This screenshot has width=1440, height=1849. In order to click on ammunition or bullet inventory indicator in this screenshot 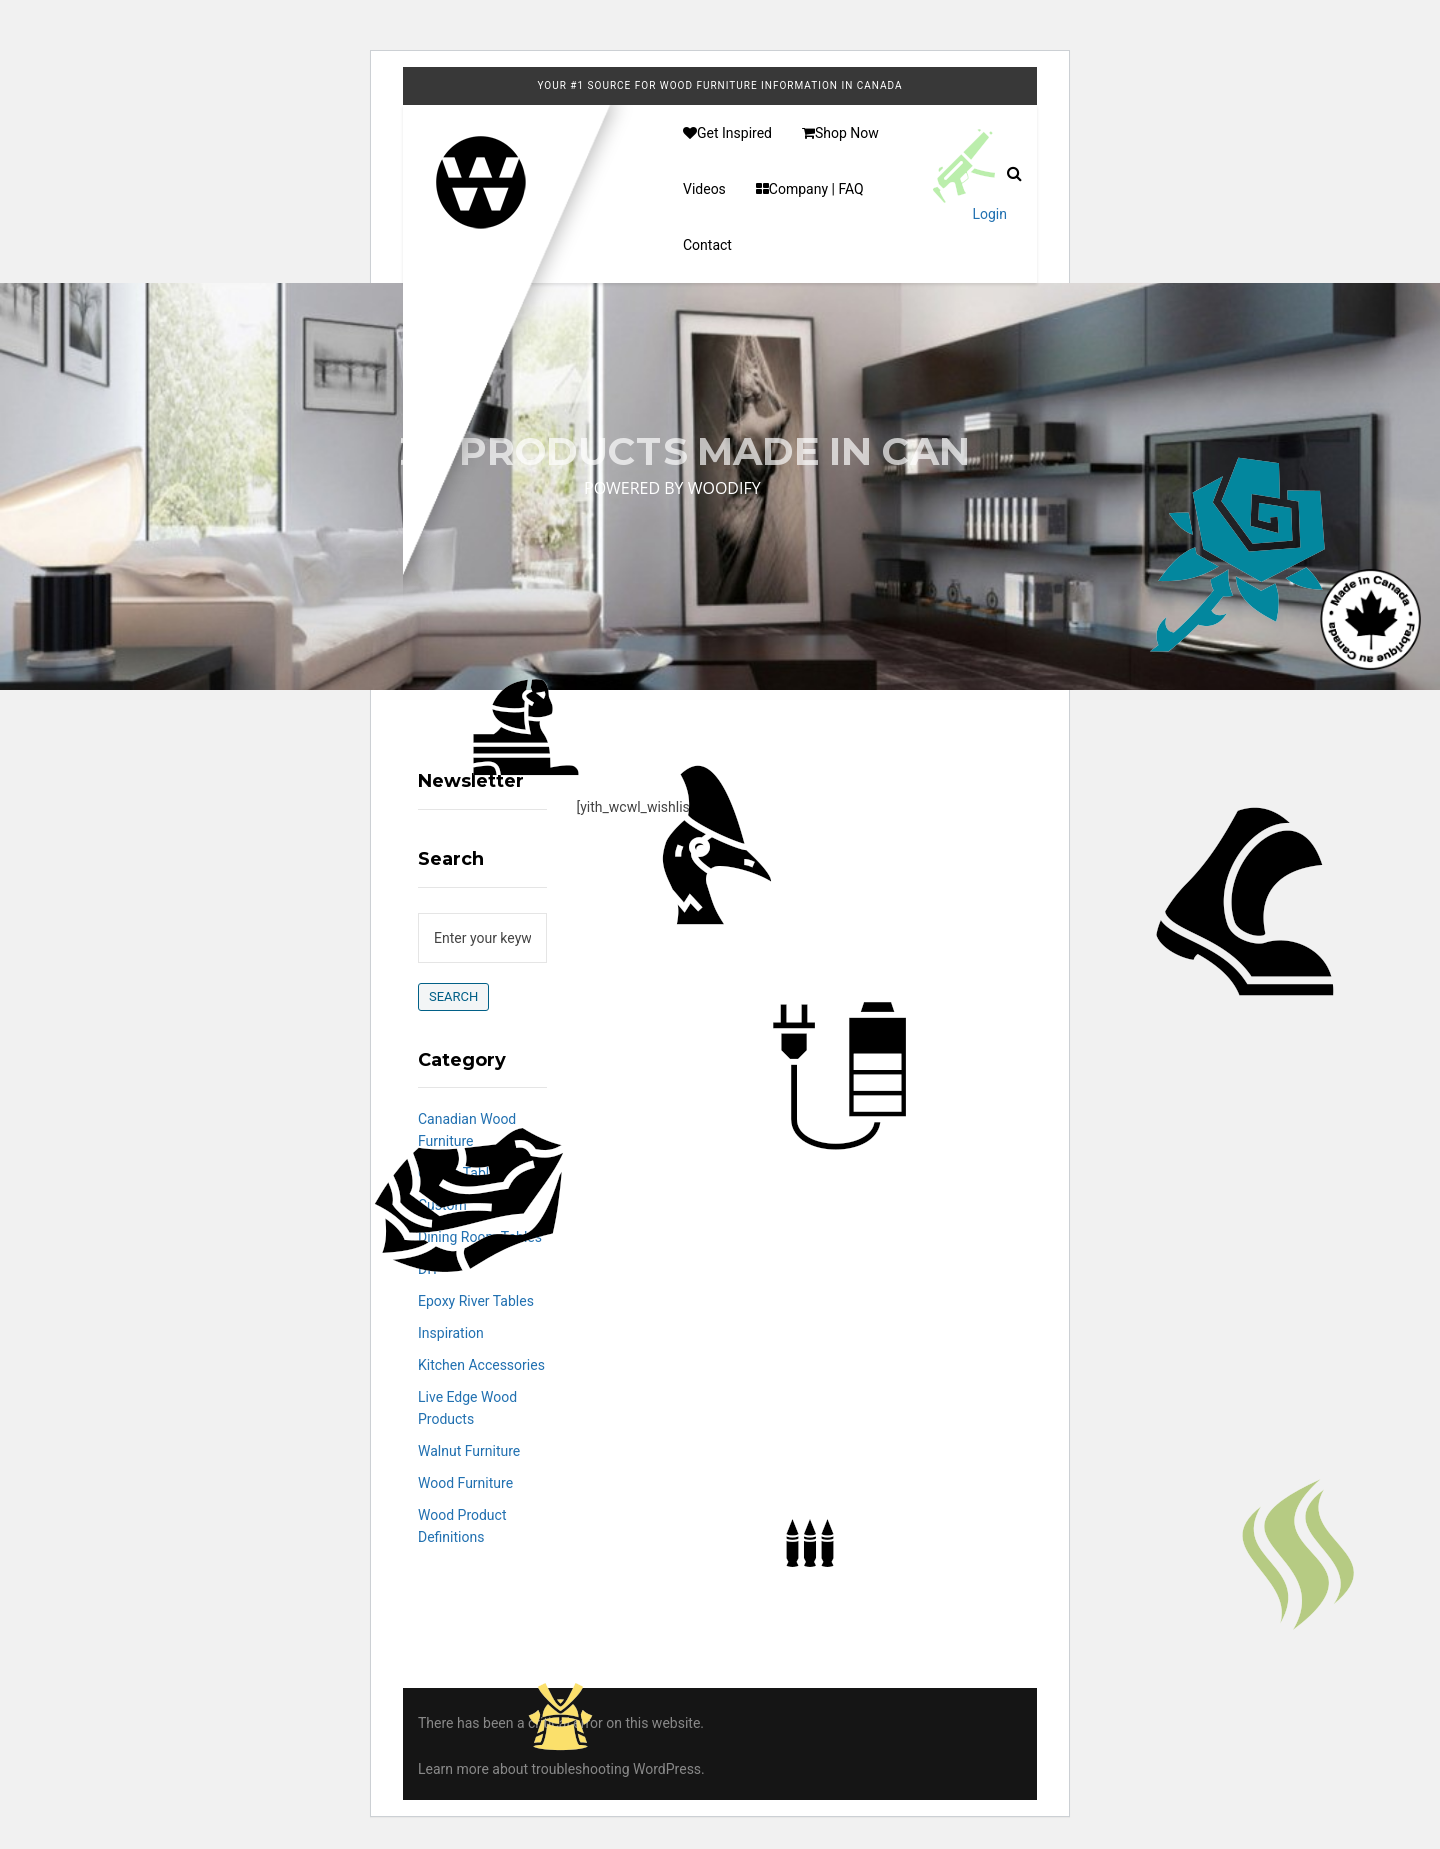, I will do `click(810, 1543)`.